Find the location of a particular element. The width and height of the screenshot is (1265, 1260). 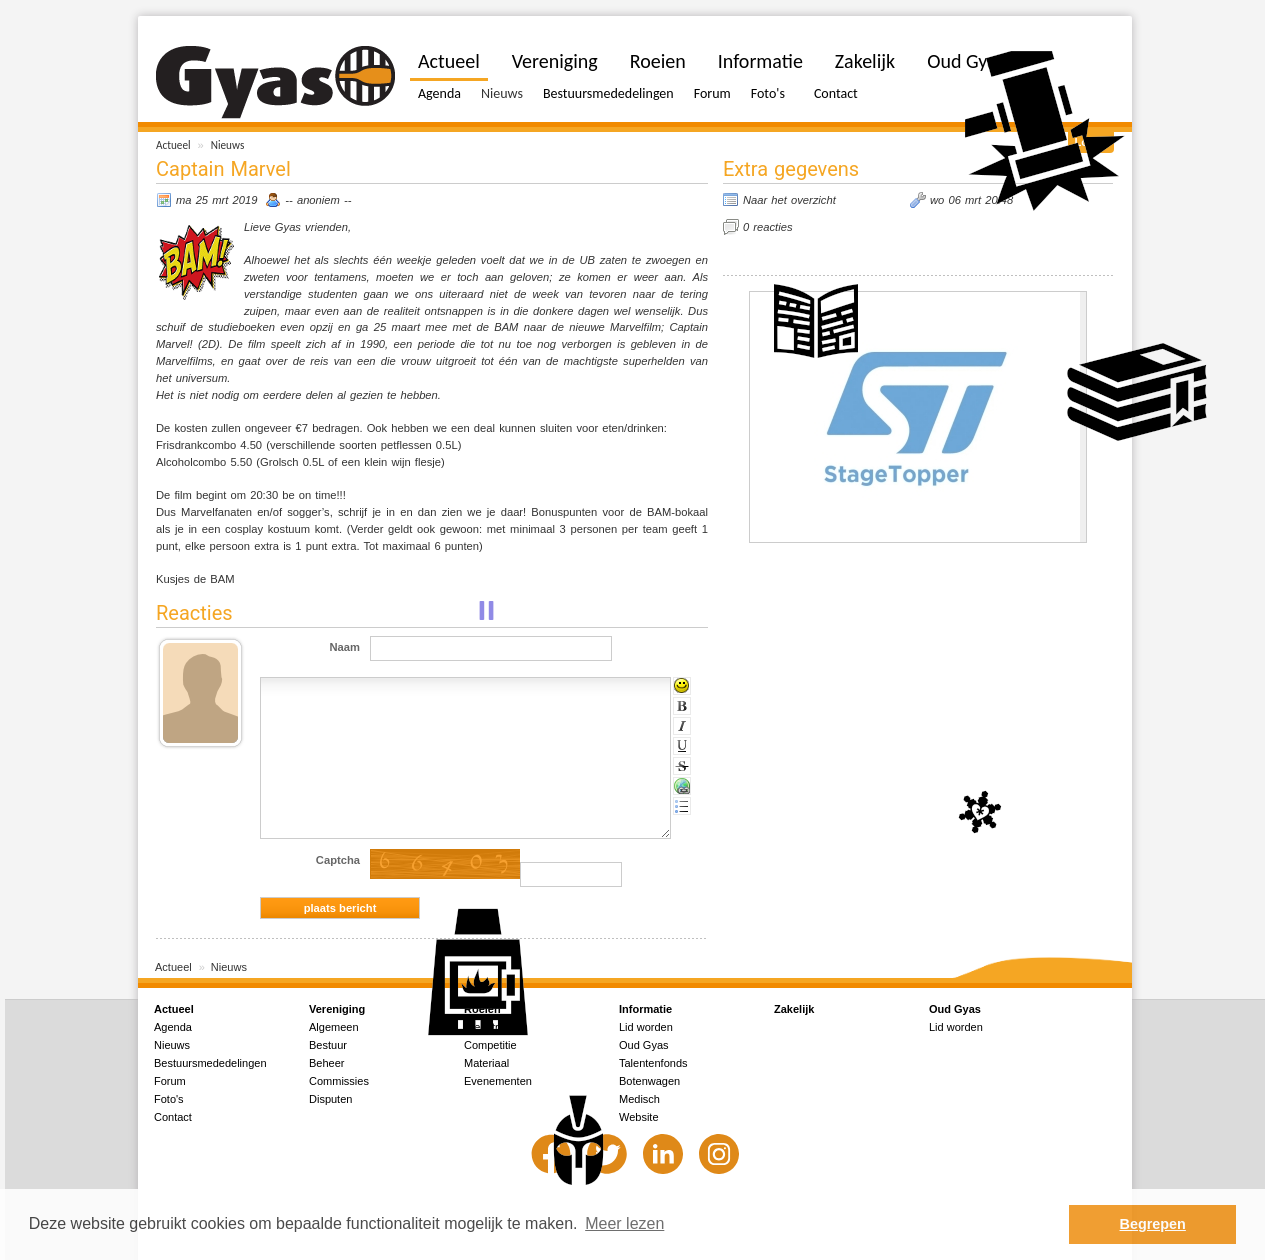

pause media playback is located at coordinates (486, 610).